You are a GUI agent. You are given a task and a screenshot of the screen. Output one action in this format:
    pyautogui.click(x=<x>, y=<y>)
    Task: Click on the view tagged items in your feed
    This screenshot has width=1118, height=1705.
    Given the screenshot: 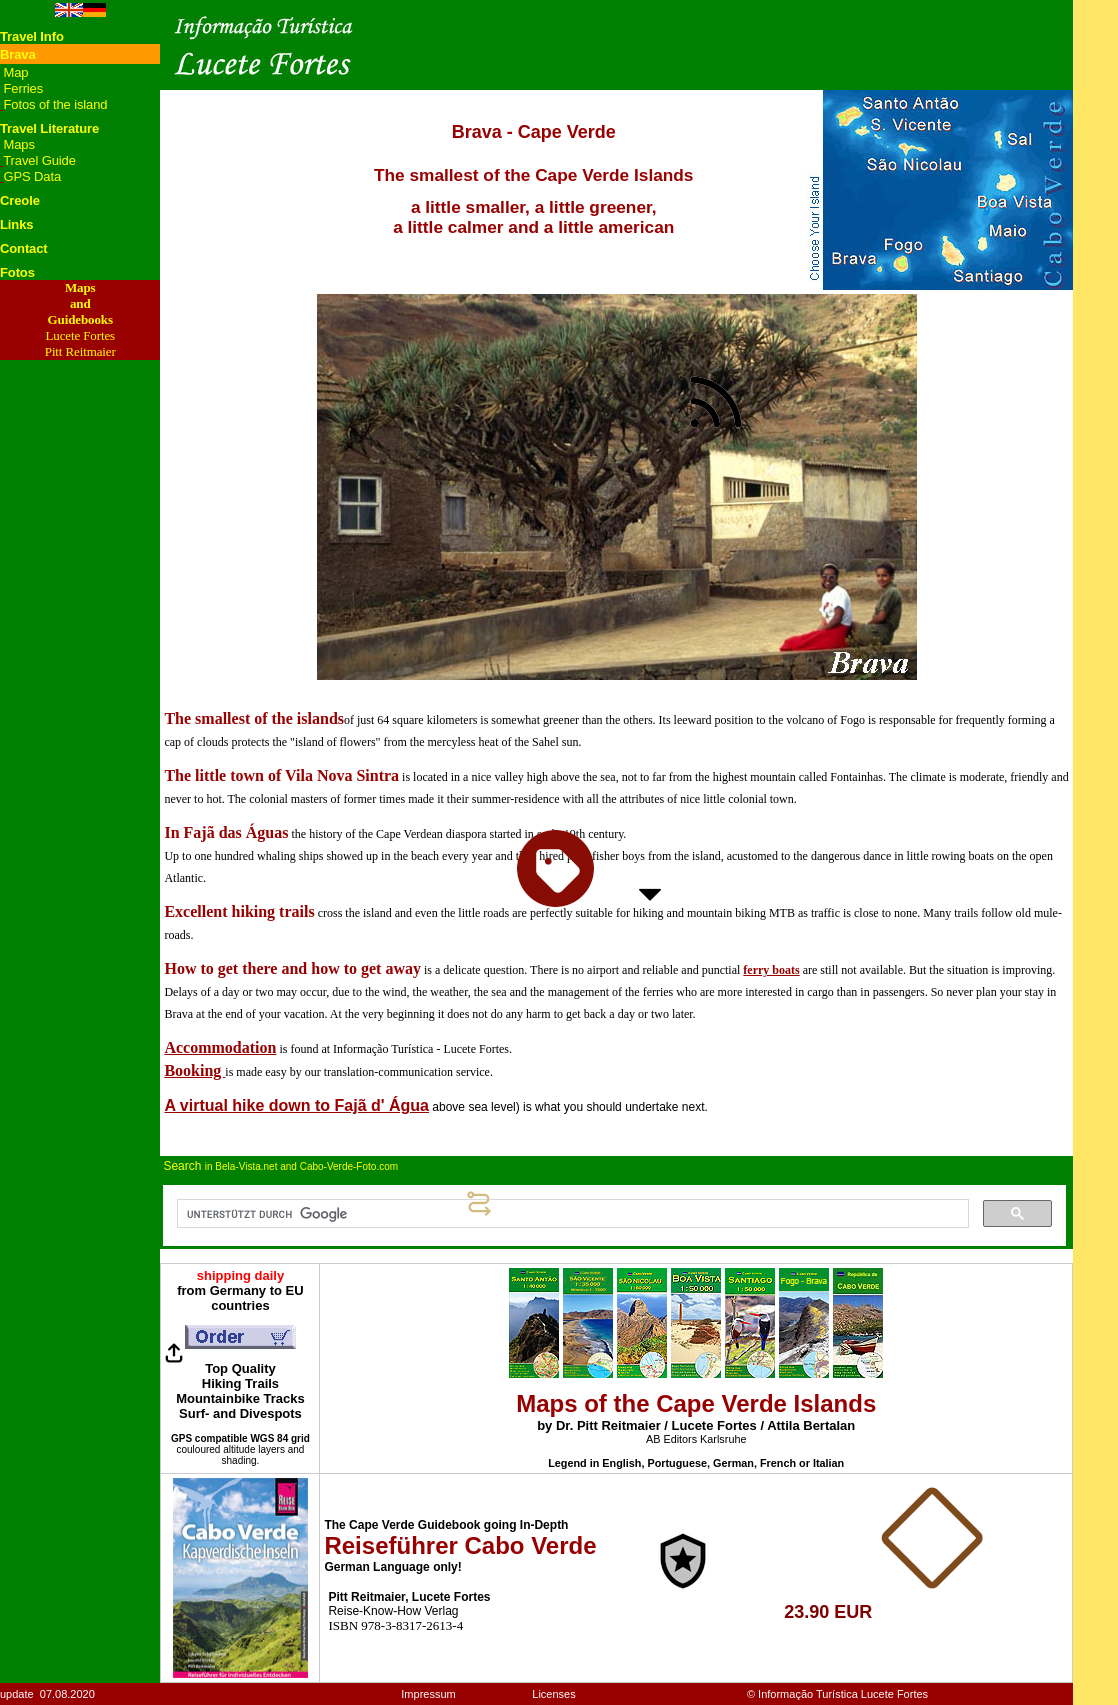 What is the action you would take?
    pyautogui.click(x=555, y=868)
    